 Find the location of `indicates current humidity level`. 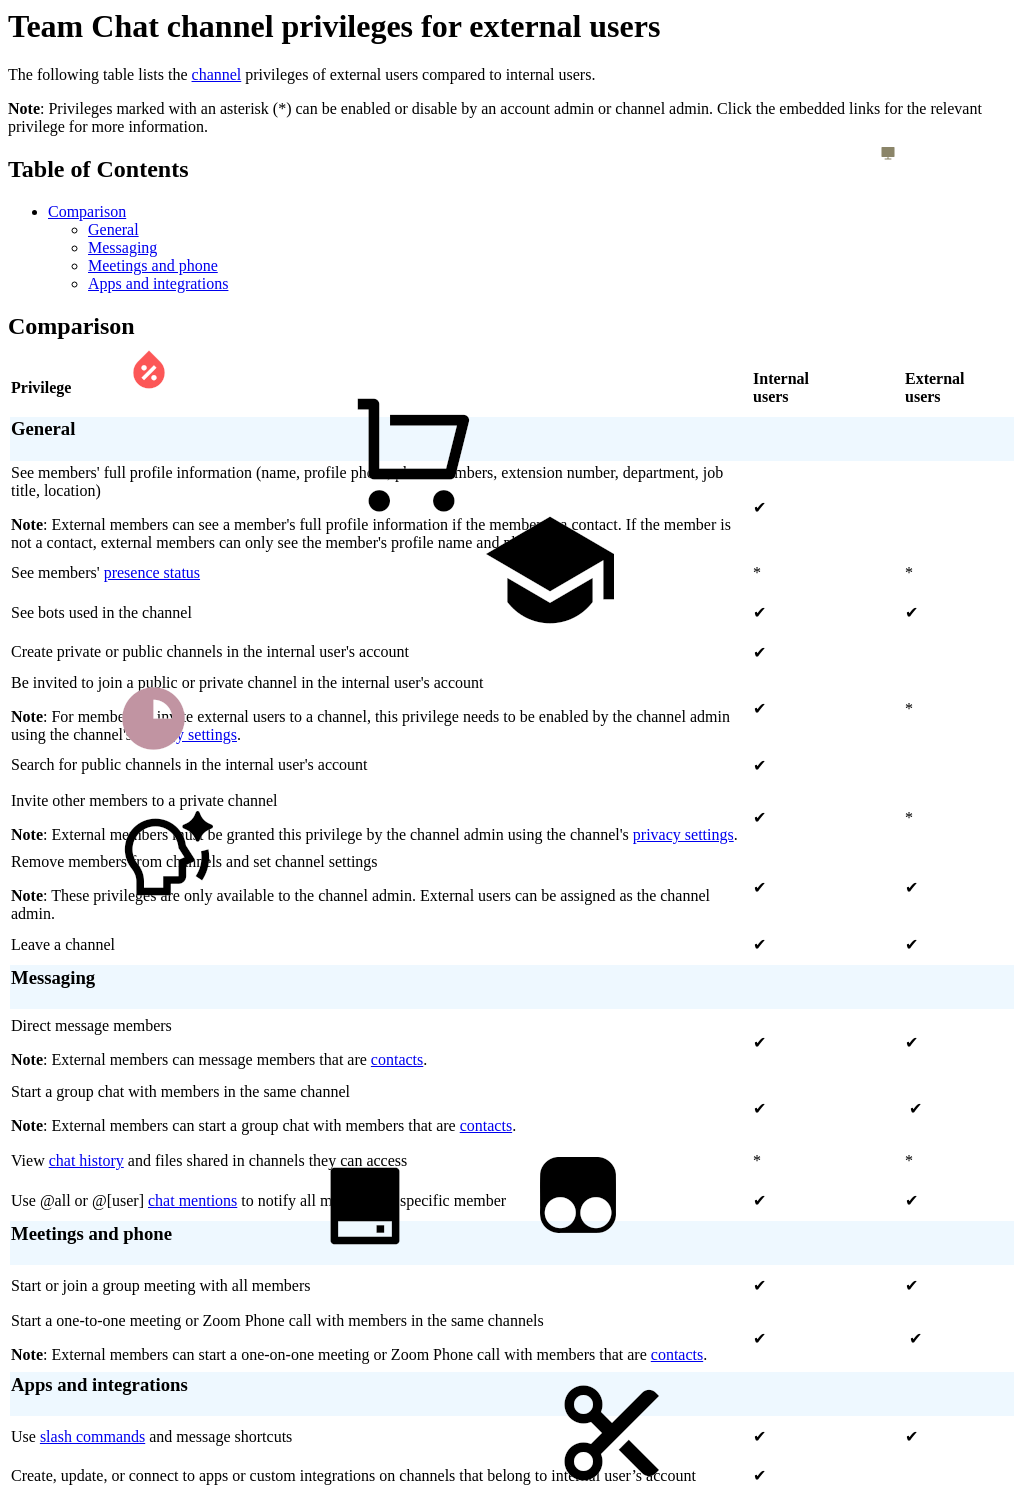

indicates current humidity level is located at coordinates (149, 371).